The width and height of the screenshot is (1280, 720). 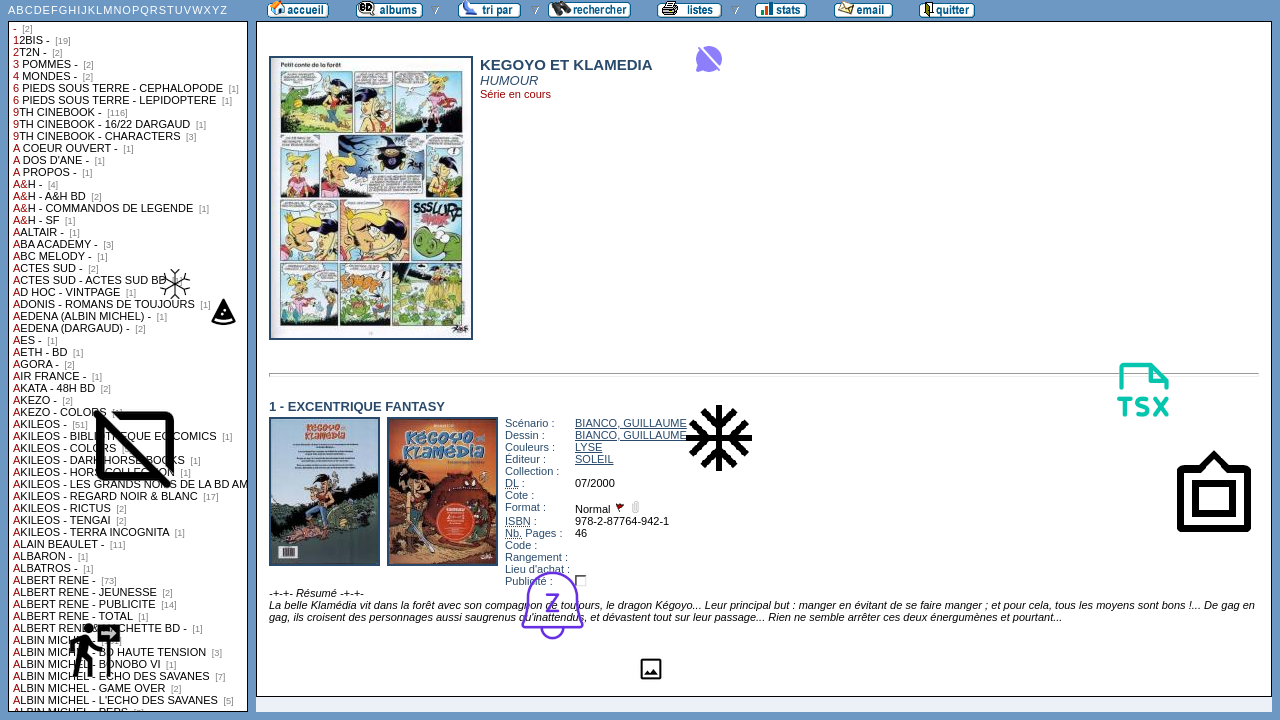 What do you see at coordinates (1144, 392) in the screenshot?
I see `open a TypeScript JSX file` at bounding box center [1144, 392].